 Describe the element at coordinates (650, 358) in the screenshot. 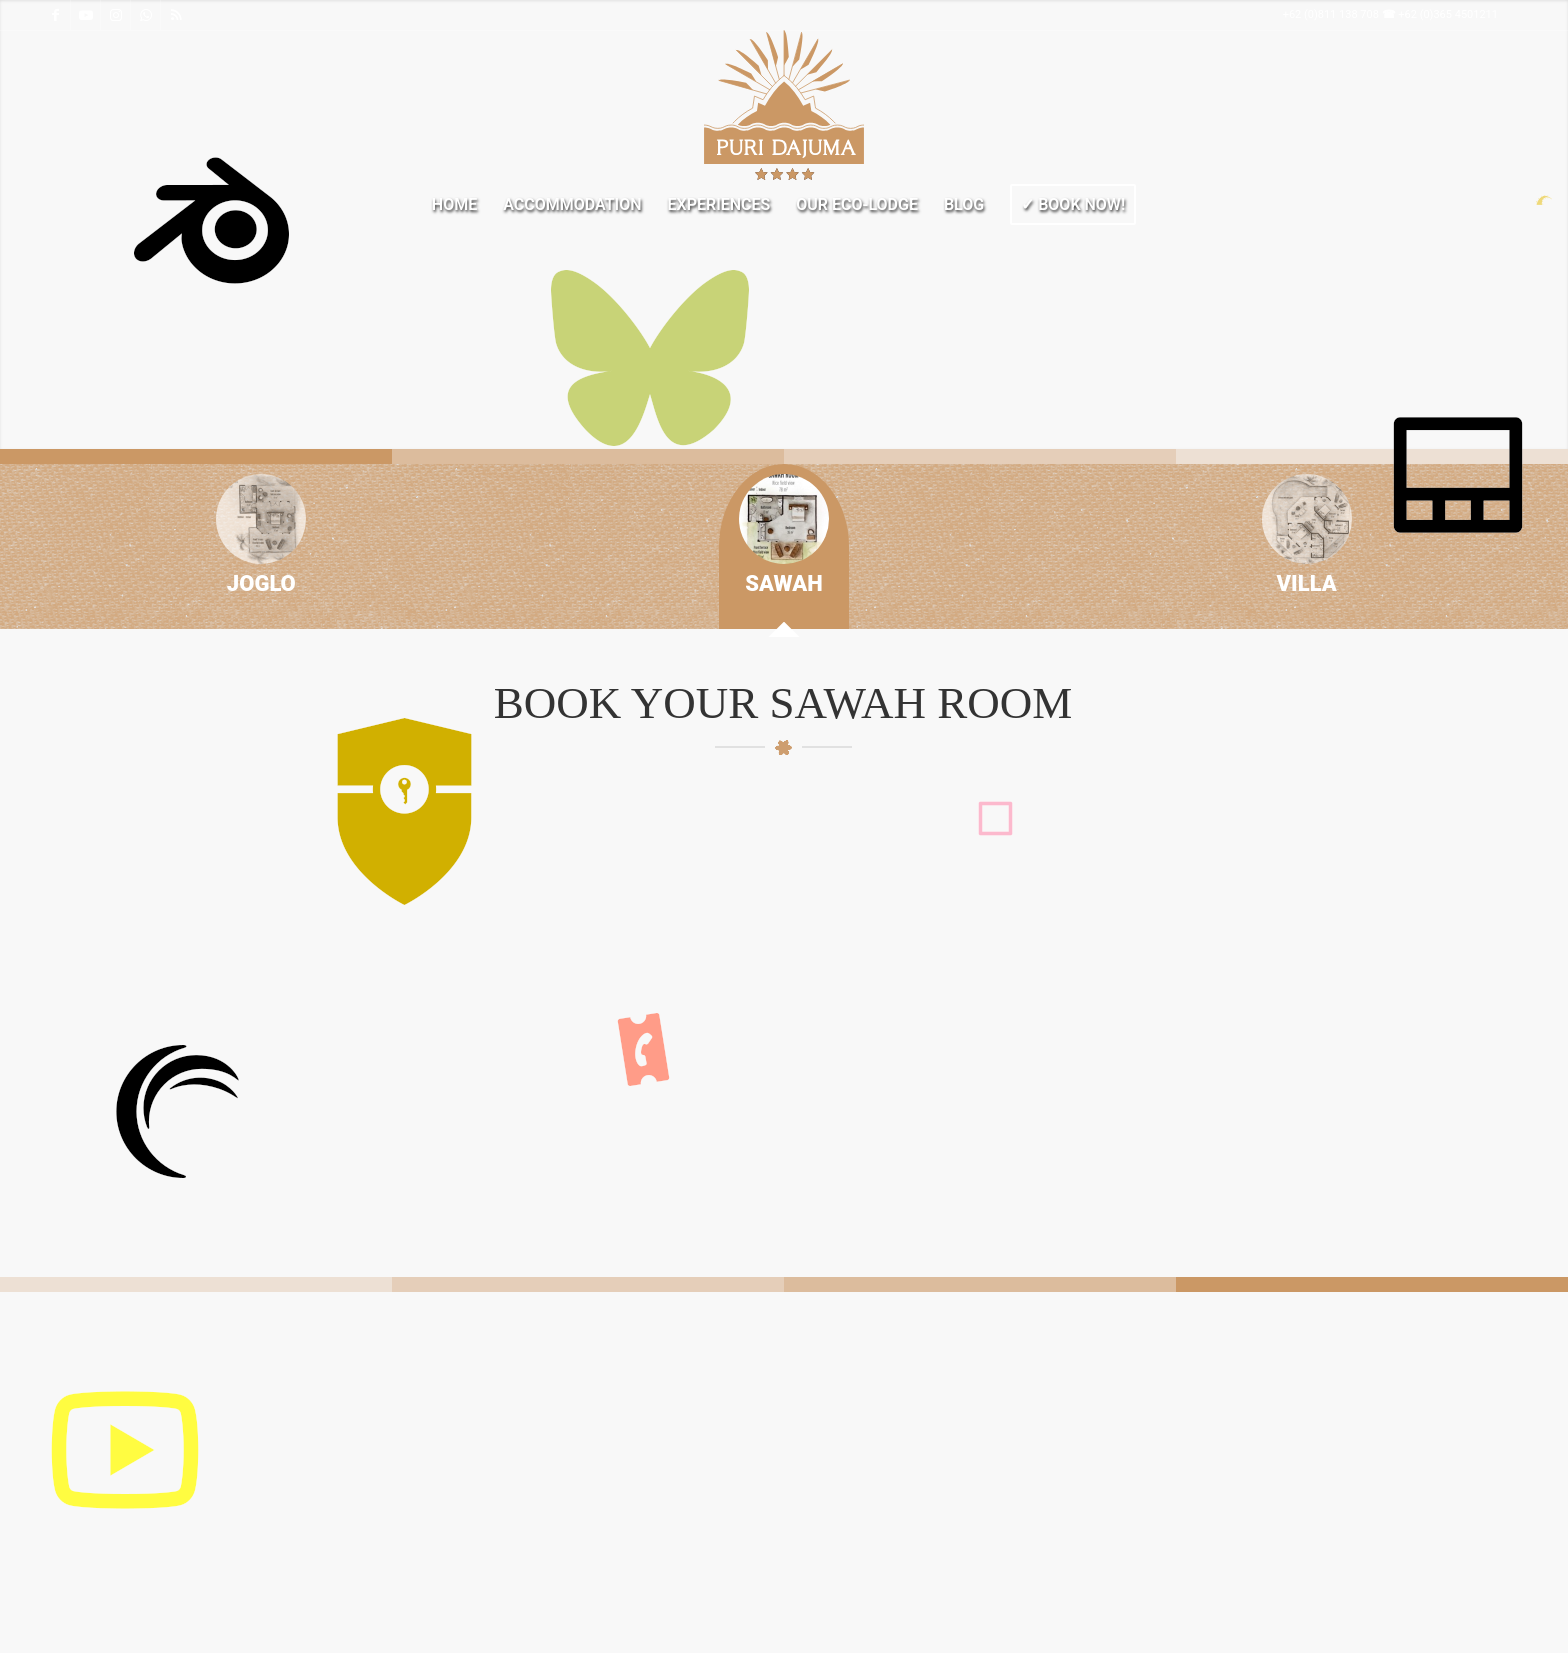

I see `open the Bluesky app` at that location.